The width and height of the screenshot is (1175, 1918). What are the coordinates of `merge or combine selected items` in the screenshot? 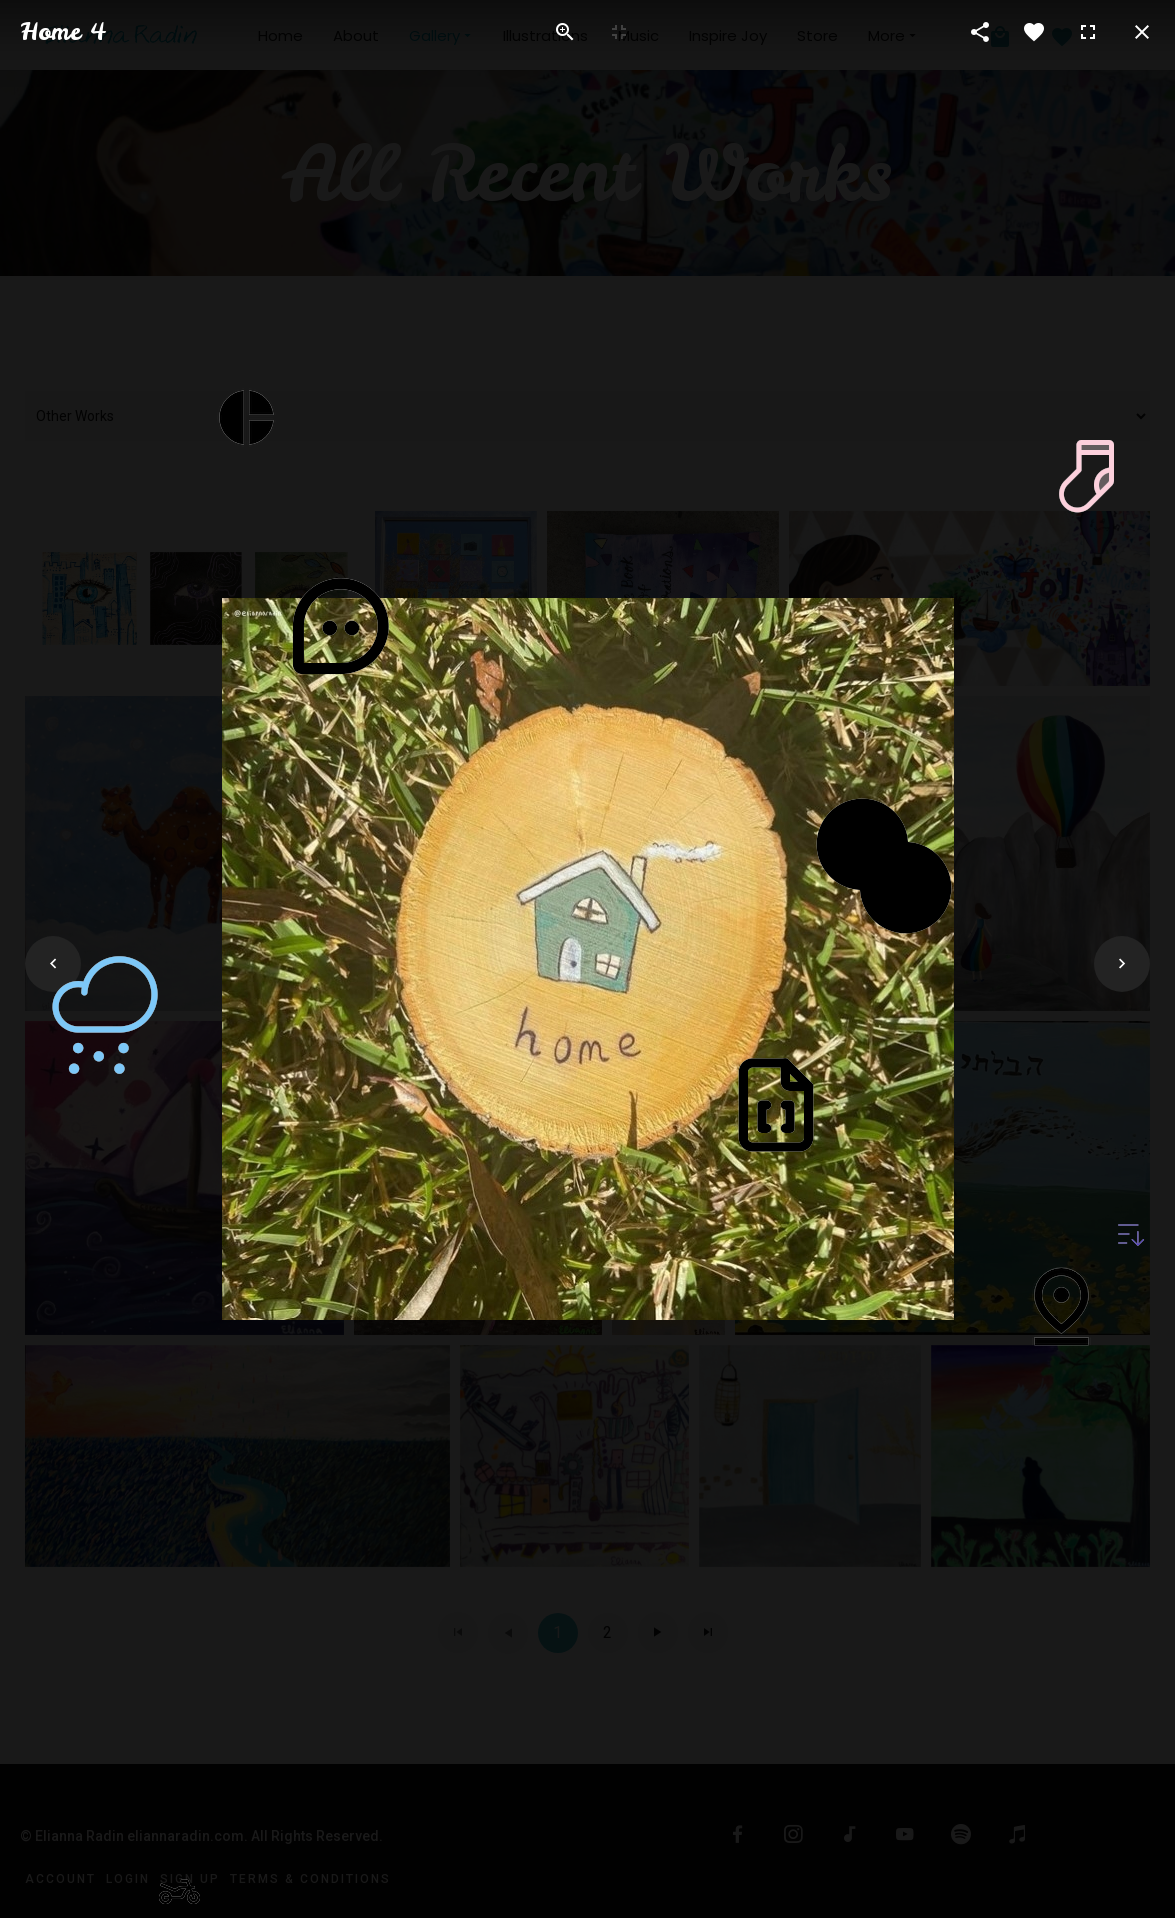 It's located at (884, 866).